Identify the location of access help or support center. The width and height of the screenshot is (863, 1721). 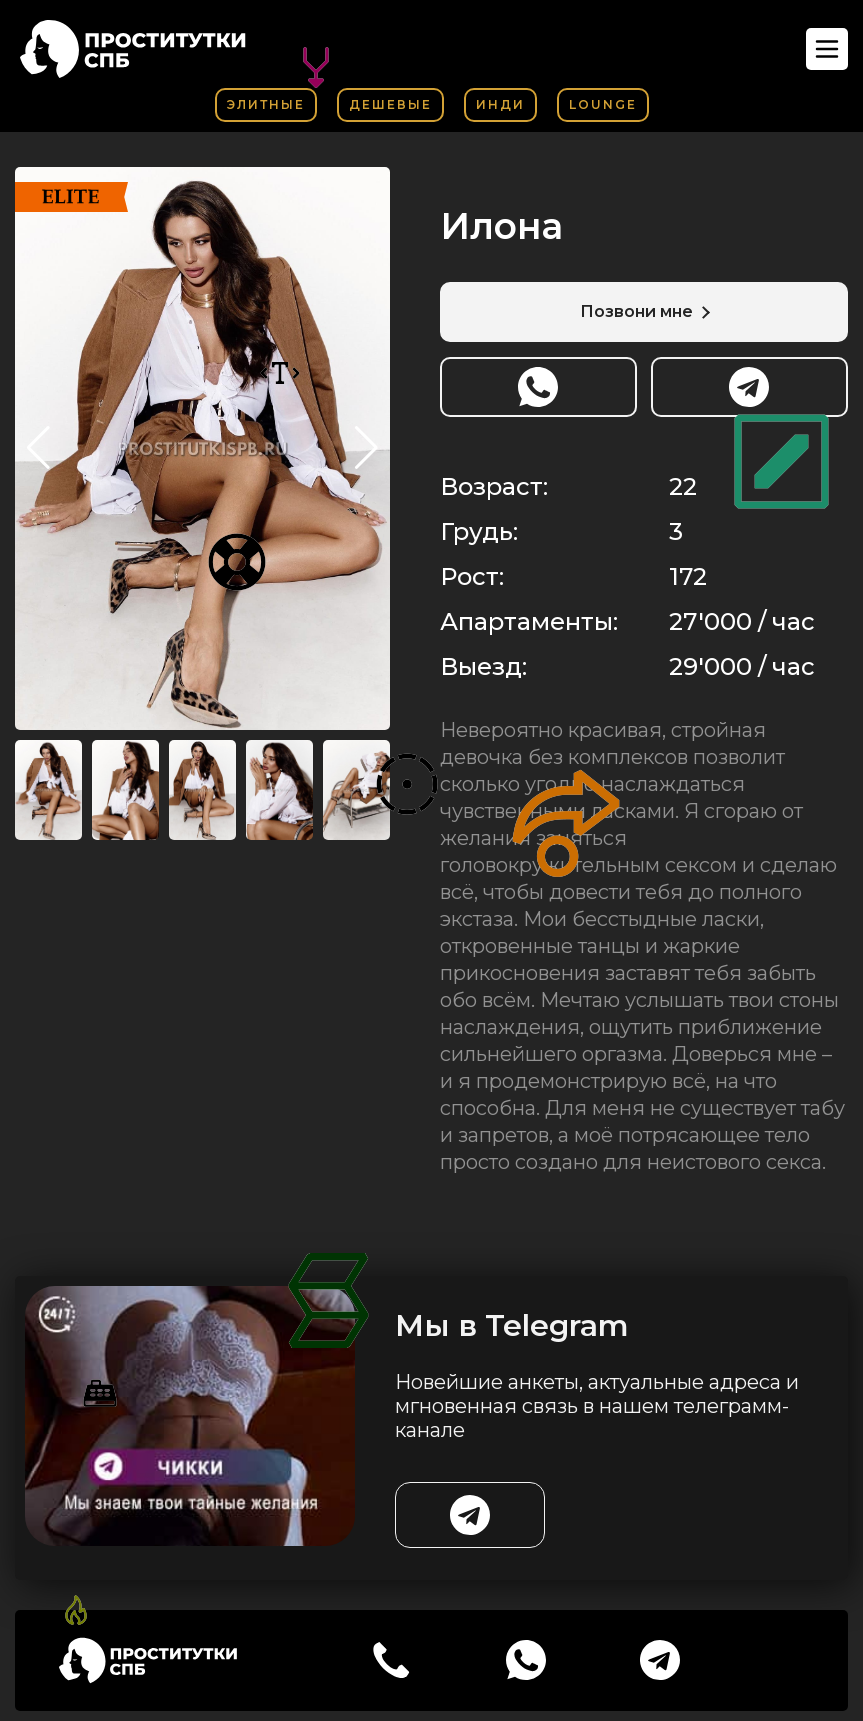
(237, 562).